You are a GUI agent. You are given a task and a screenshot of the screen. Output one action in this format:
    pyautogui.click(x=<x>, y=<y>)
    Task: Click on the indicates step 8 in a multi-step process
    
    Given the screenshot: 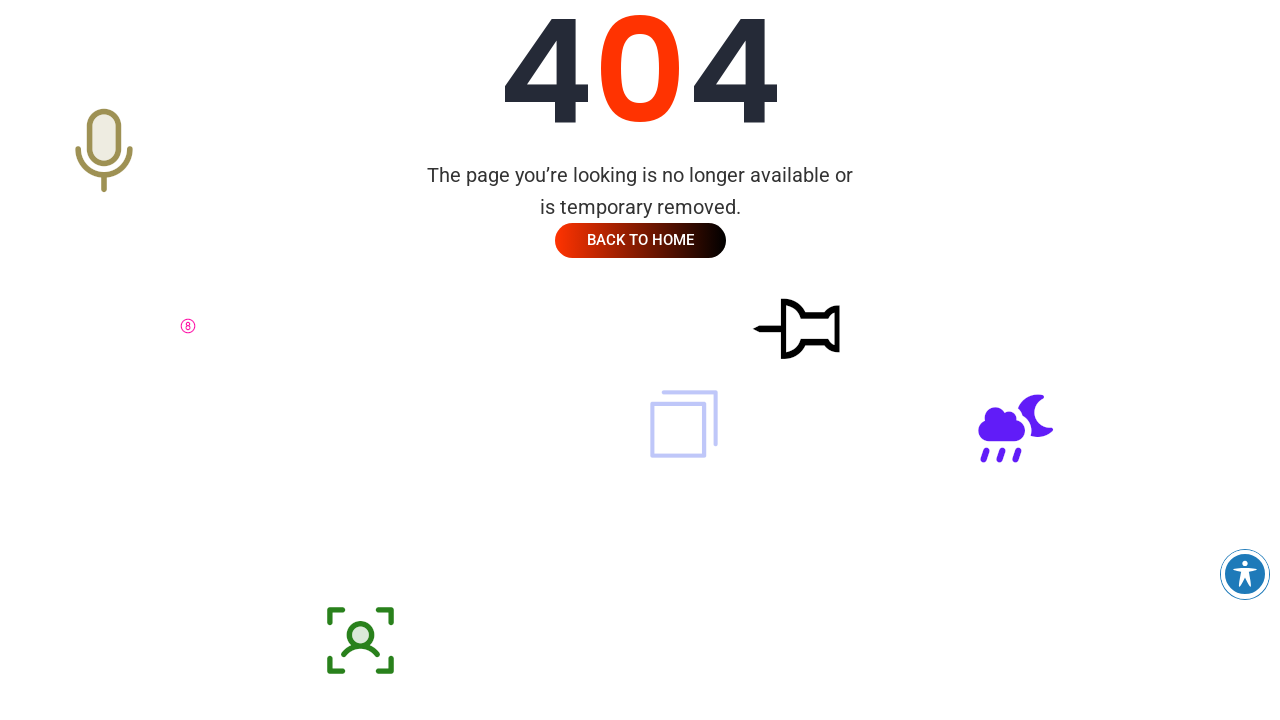 What is the action you would take?
    pyautogui.click(x=188, y=326)
    